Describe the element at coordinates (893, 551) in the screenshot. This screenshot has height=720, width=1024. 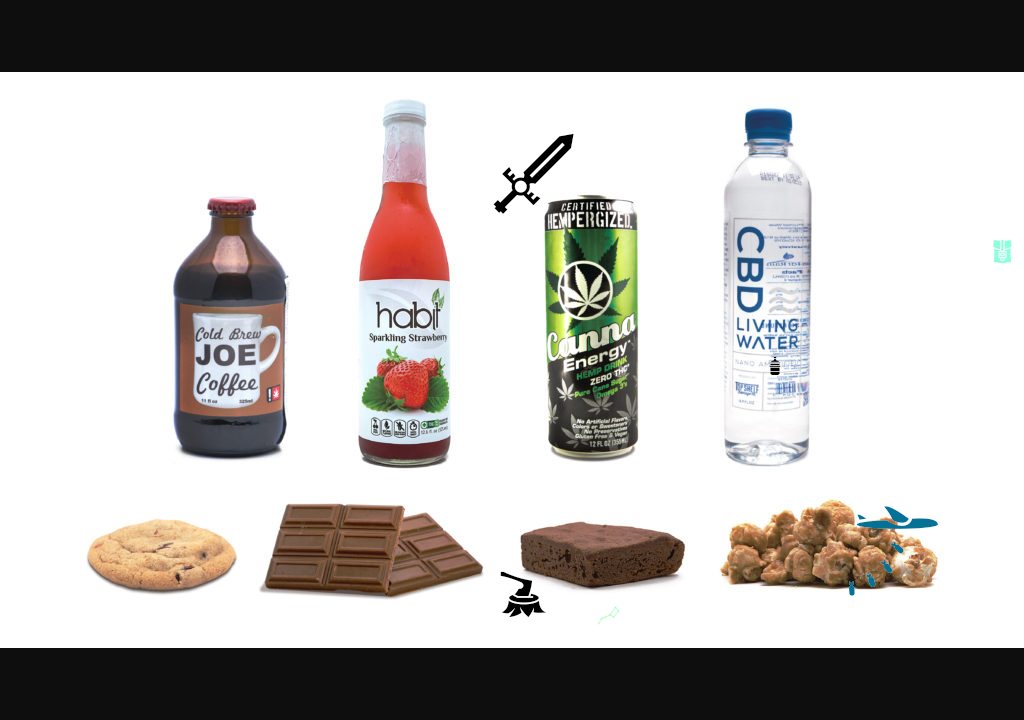
I see `activate area-of-effect attack ability` at that location.